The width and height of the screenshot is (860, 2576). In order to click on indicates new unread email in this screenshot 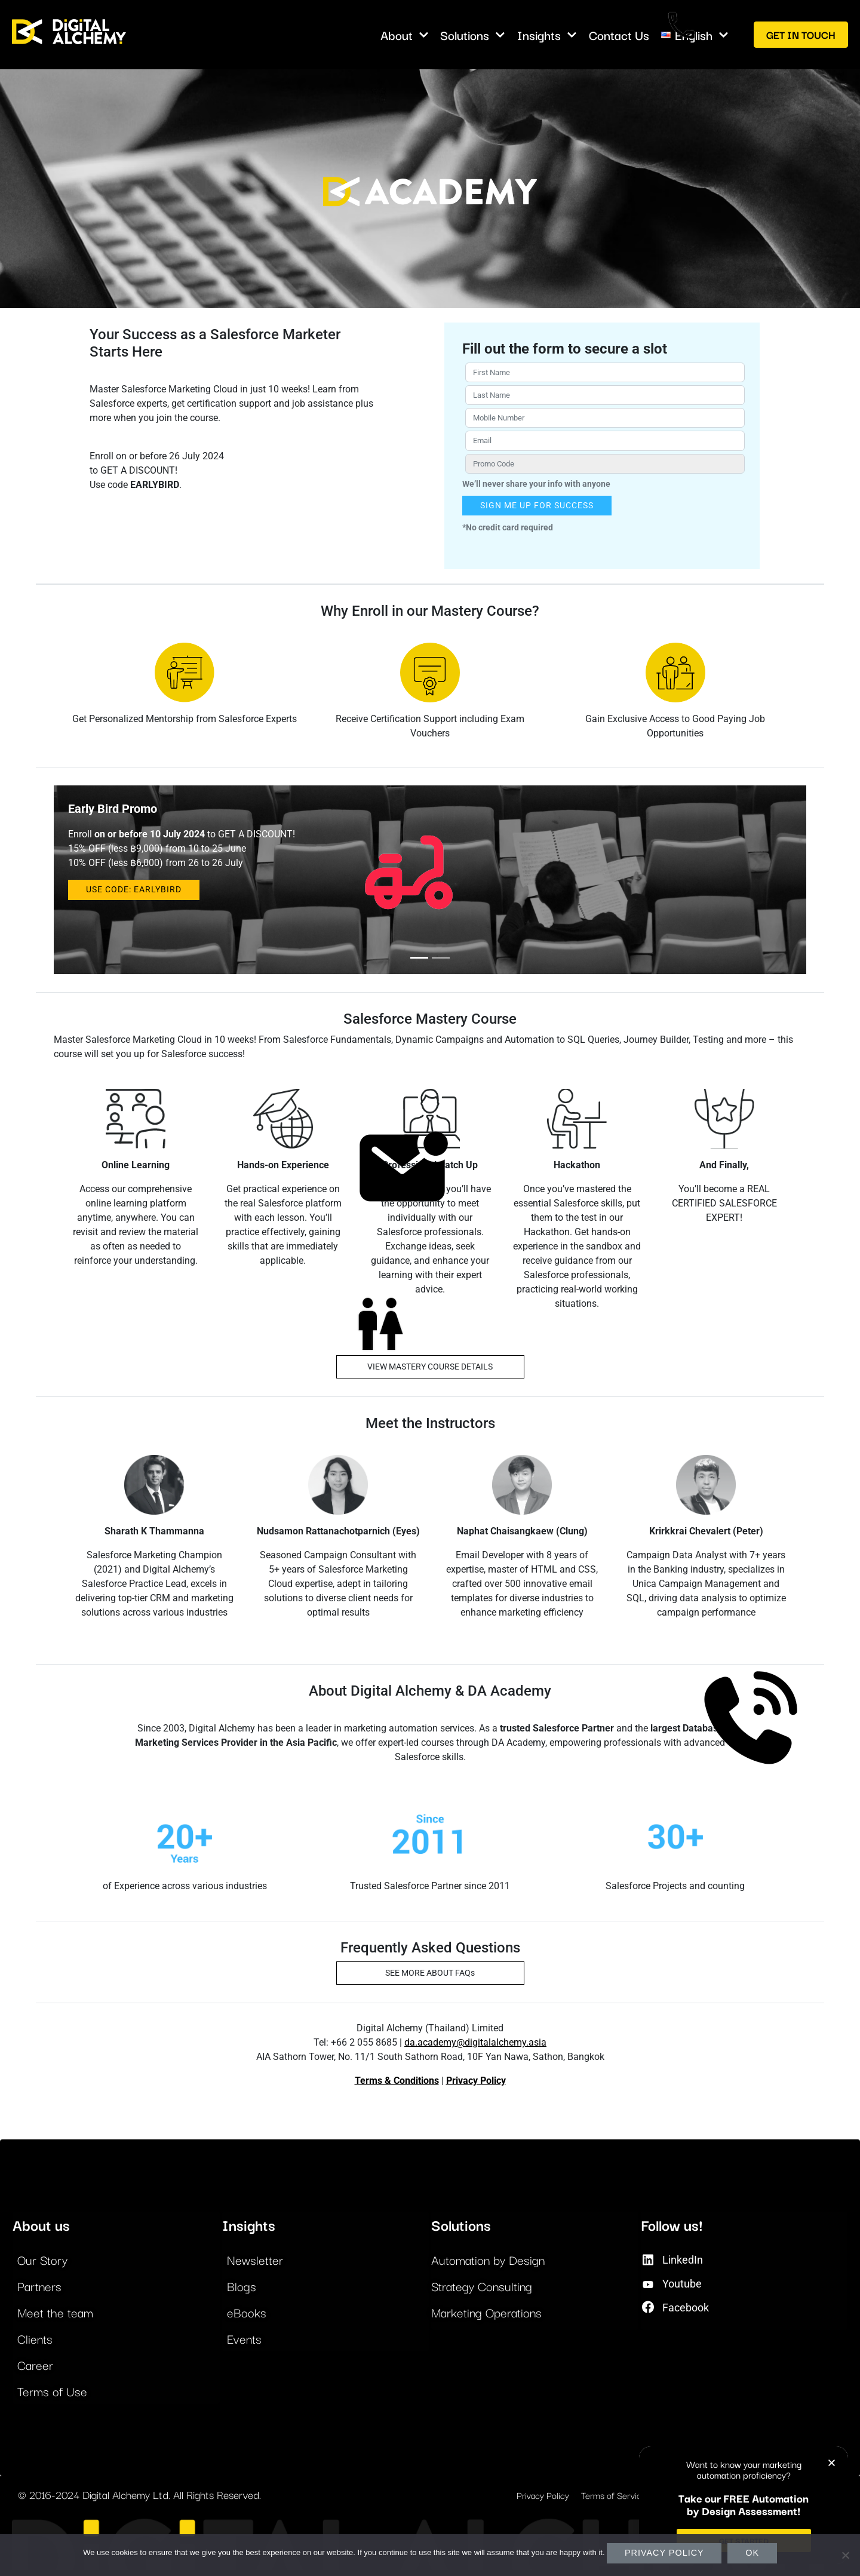, I will do `click(402, 1168)`.